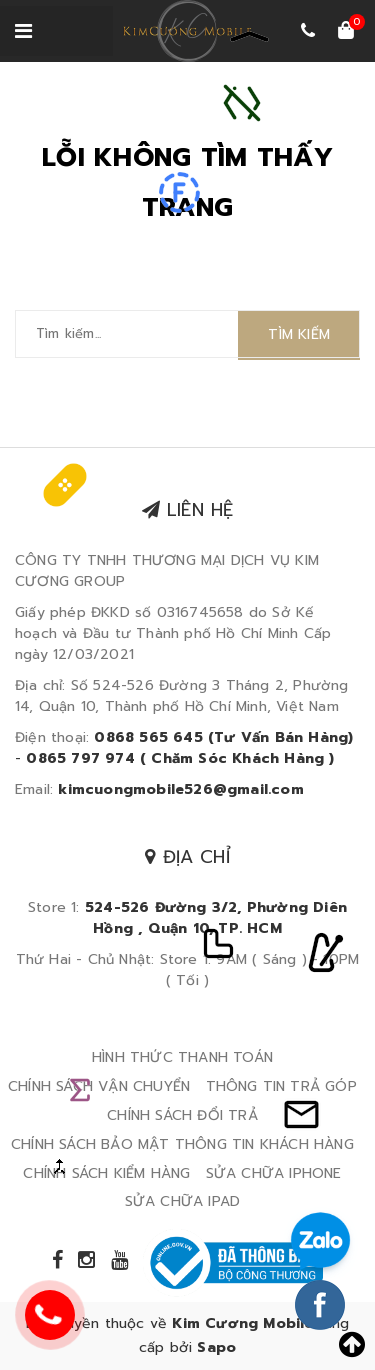 The image size is (375, 1370). What do you see at coordinates (323, 952) in the screenshot?
I see `adjust tempo or timing settings` at bounding box center [323, 952].